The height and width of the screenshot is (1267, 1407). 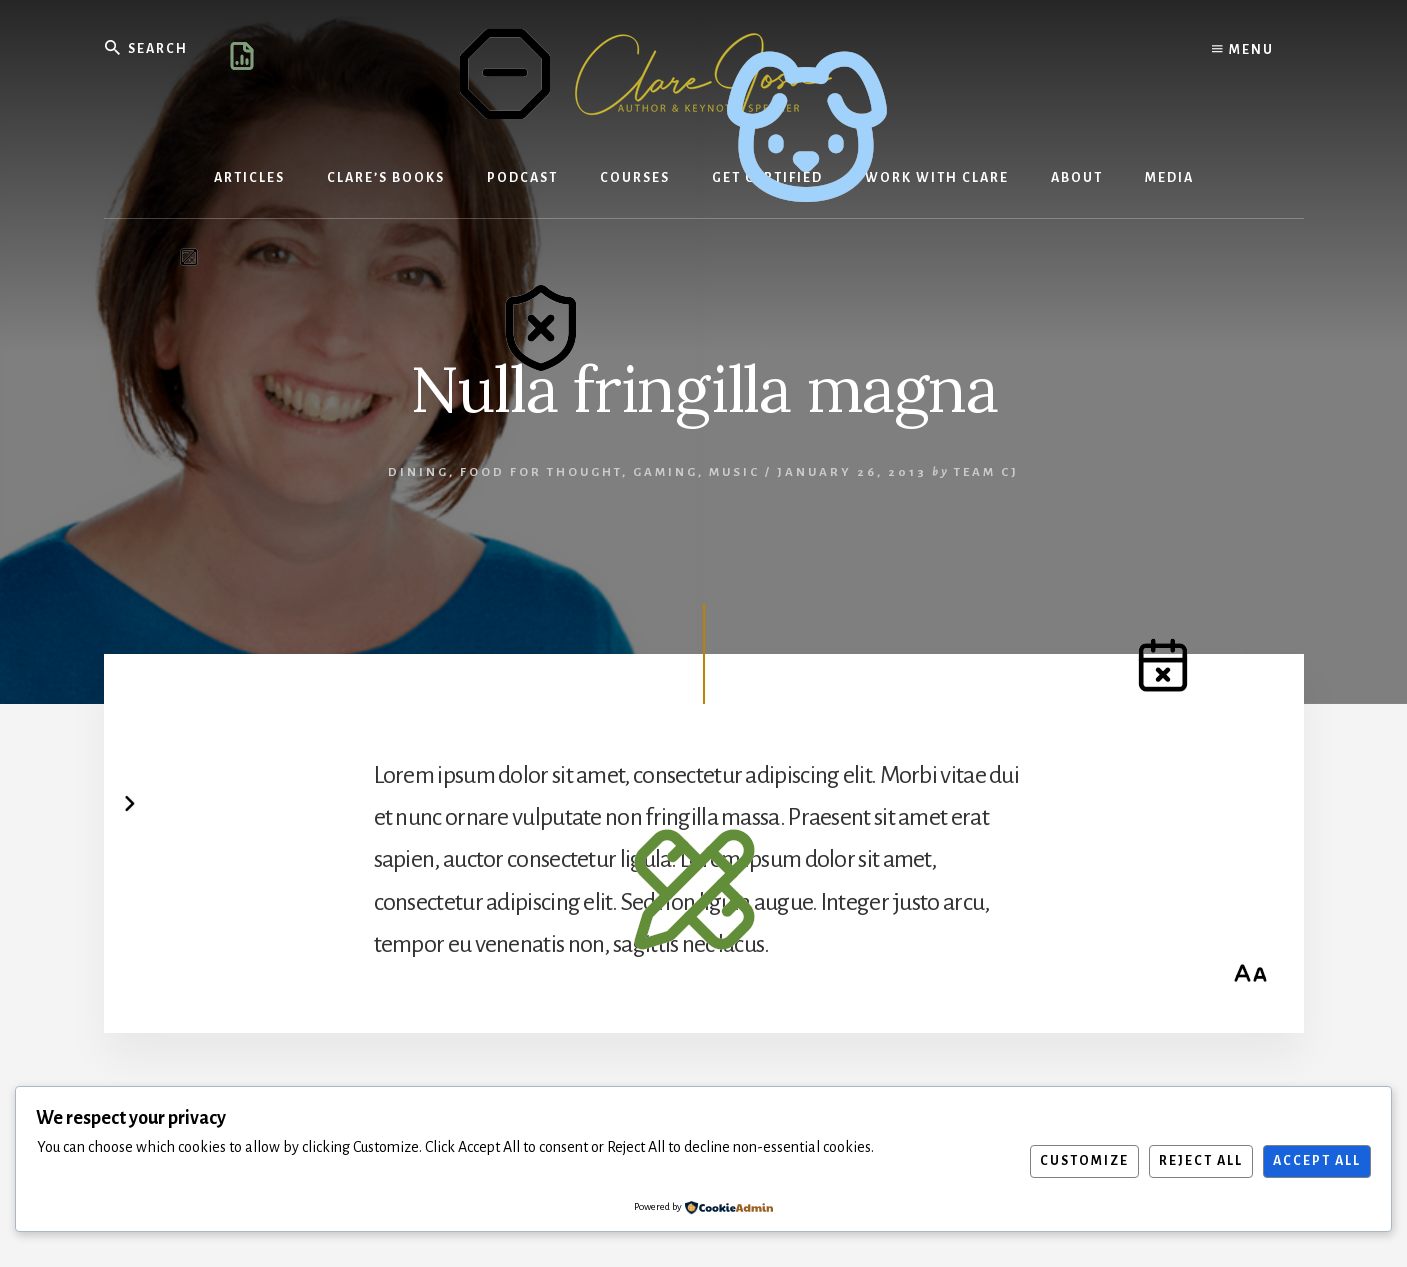 I want to click on adjust text size settings, so click(x=1250, y=974).